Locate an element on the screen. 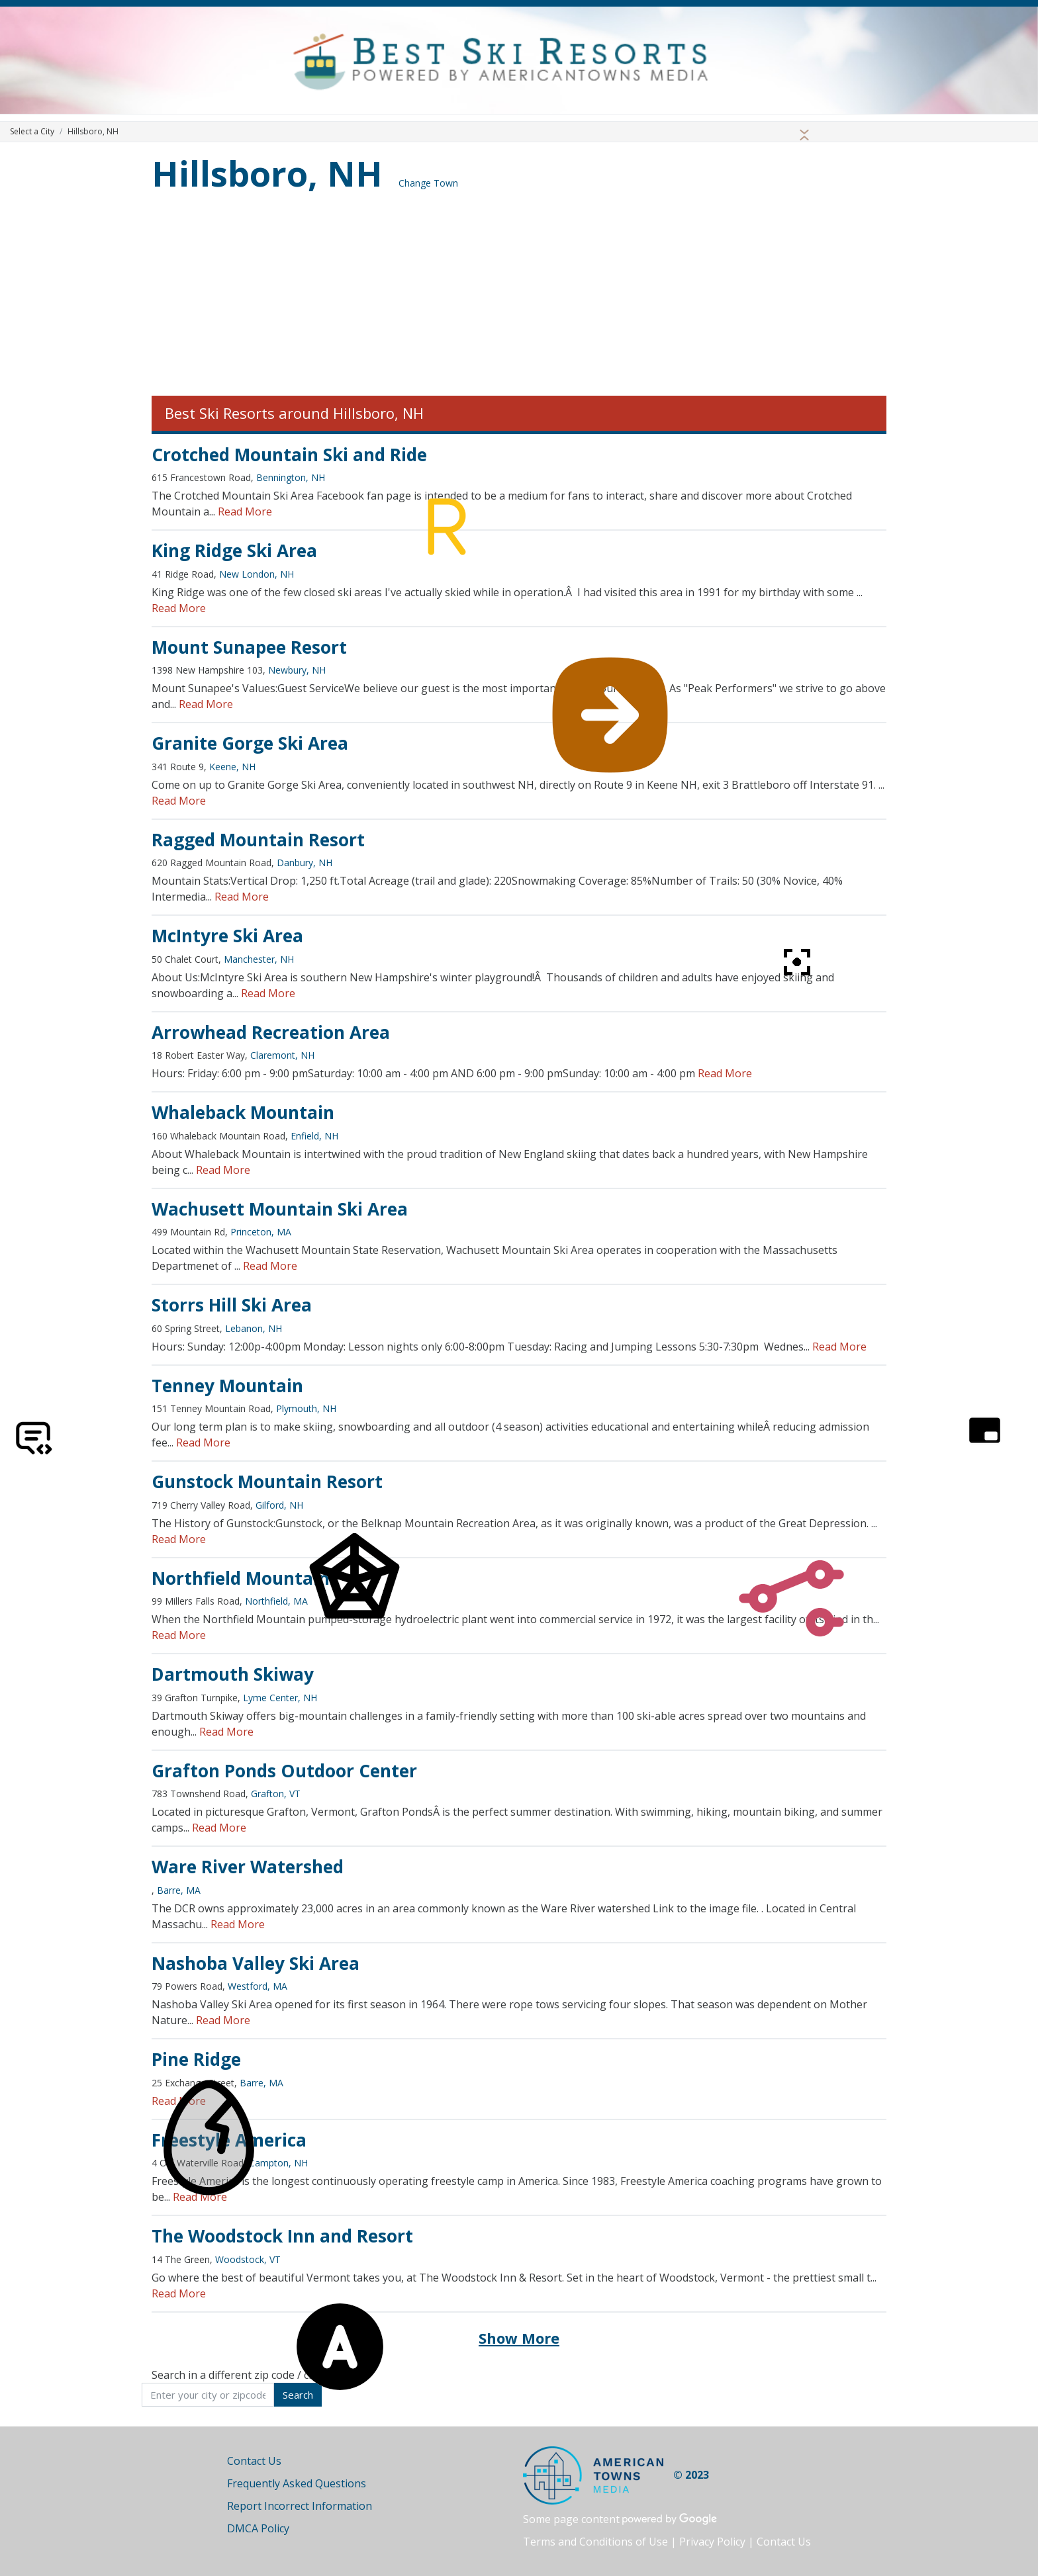 The height and width of the screenshot is (2576, 1038). proceed to the next step is located at coordinates (610, 715).